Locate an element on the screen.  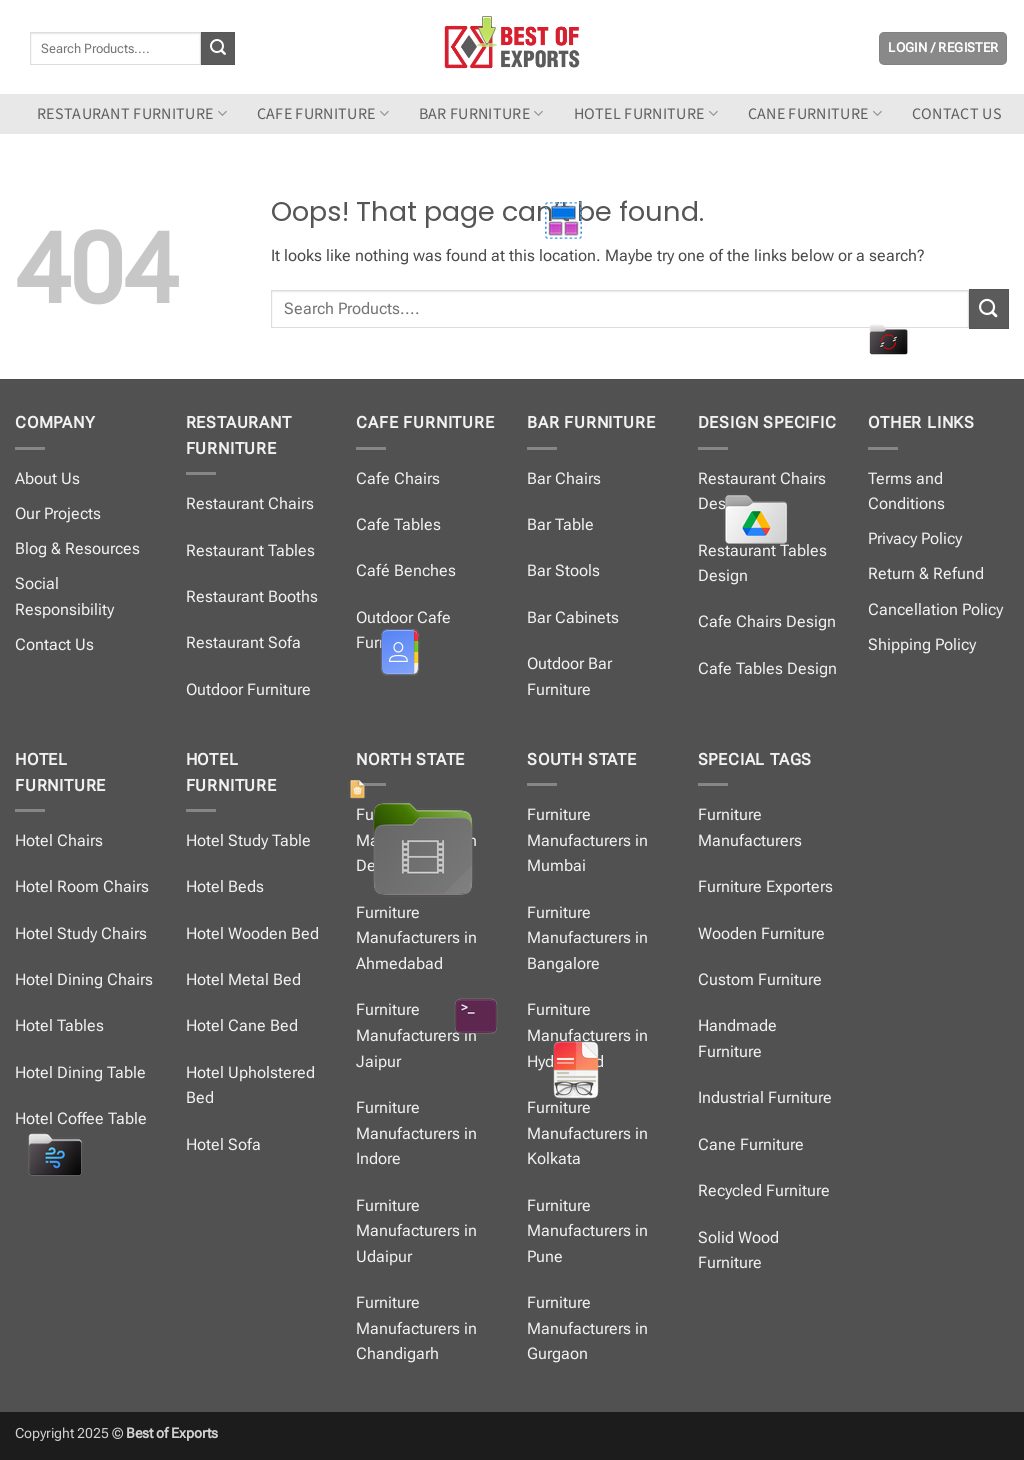
open the contacts app is located at coordinates (400, 652).